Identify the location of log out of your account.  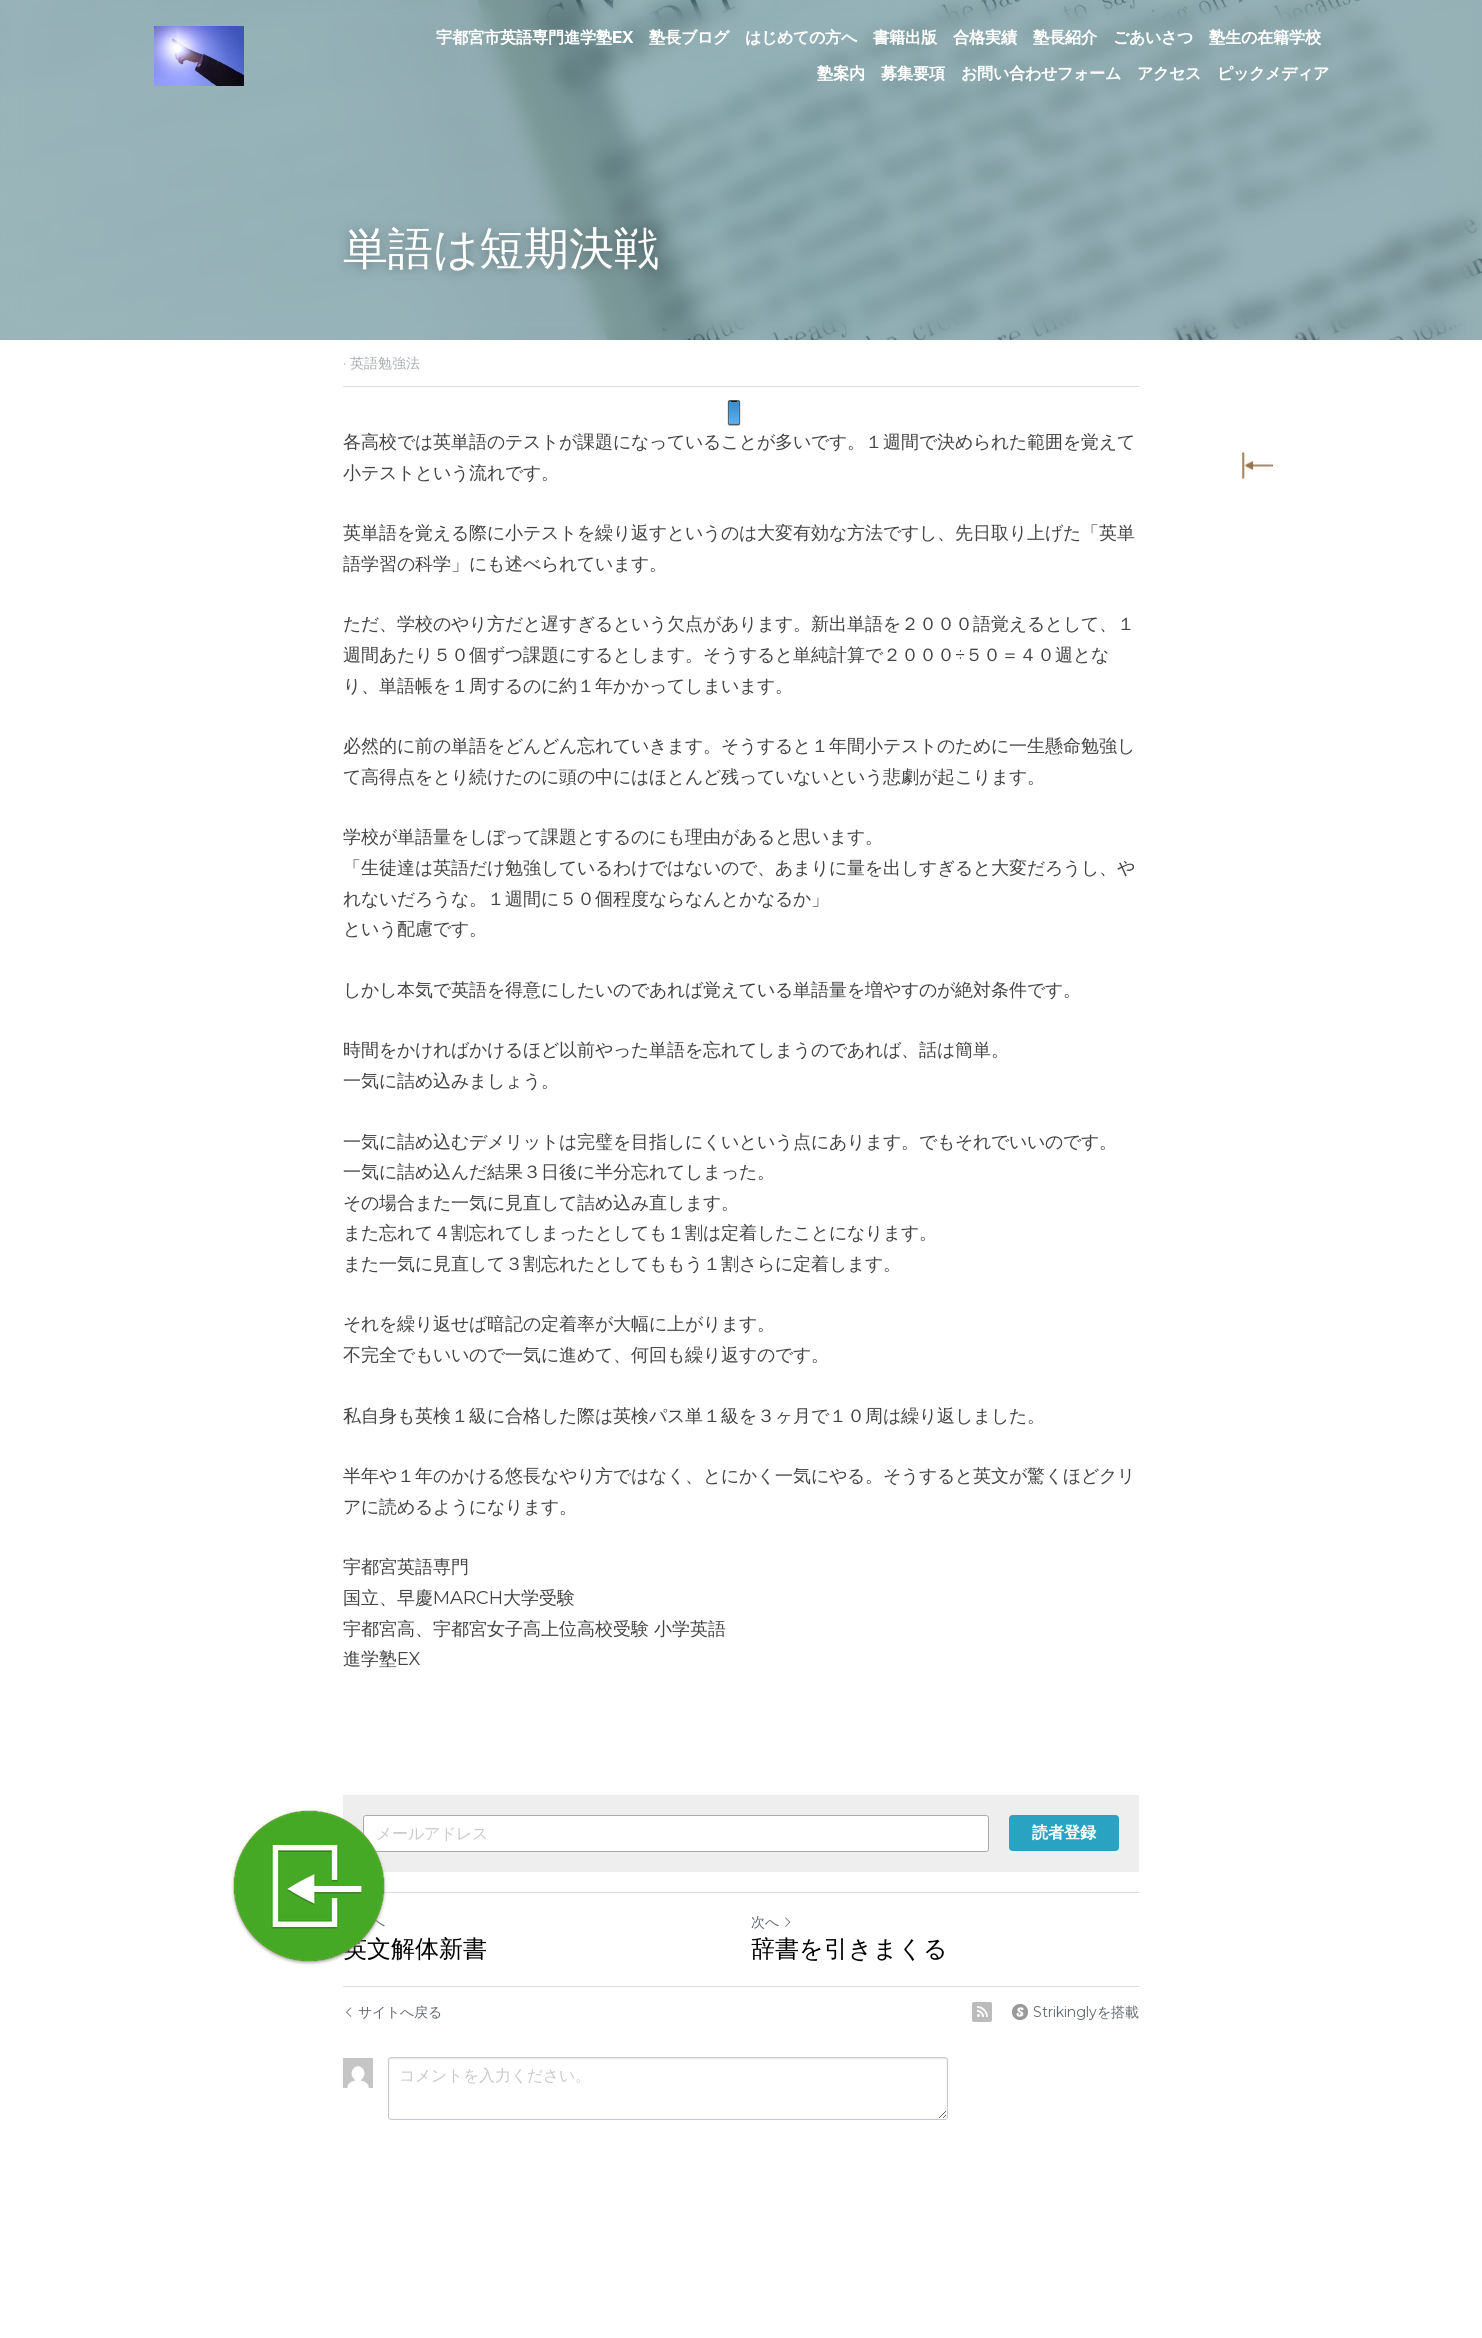
(309, 1886).